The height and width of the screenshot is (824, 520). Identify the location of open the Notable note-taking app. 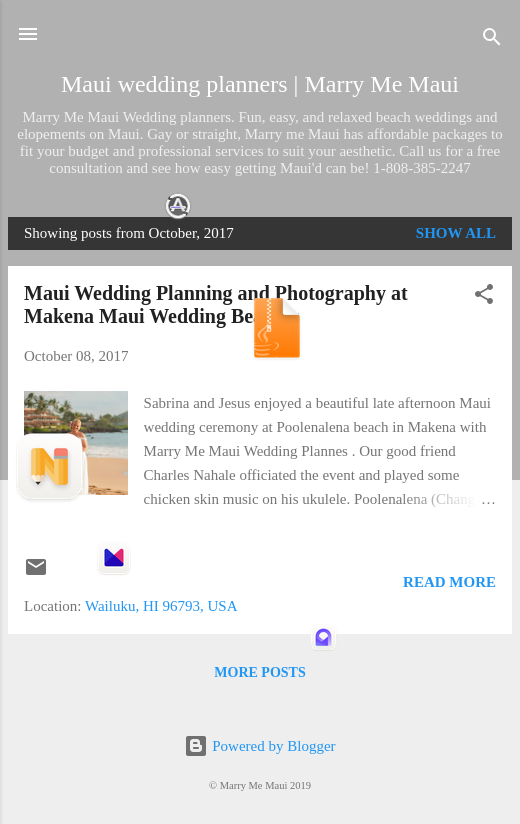
(49, 466).